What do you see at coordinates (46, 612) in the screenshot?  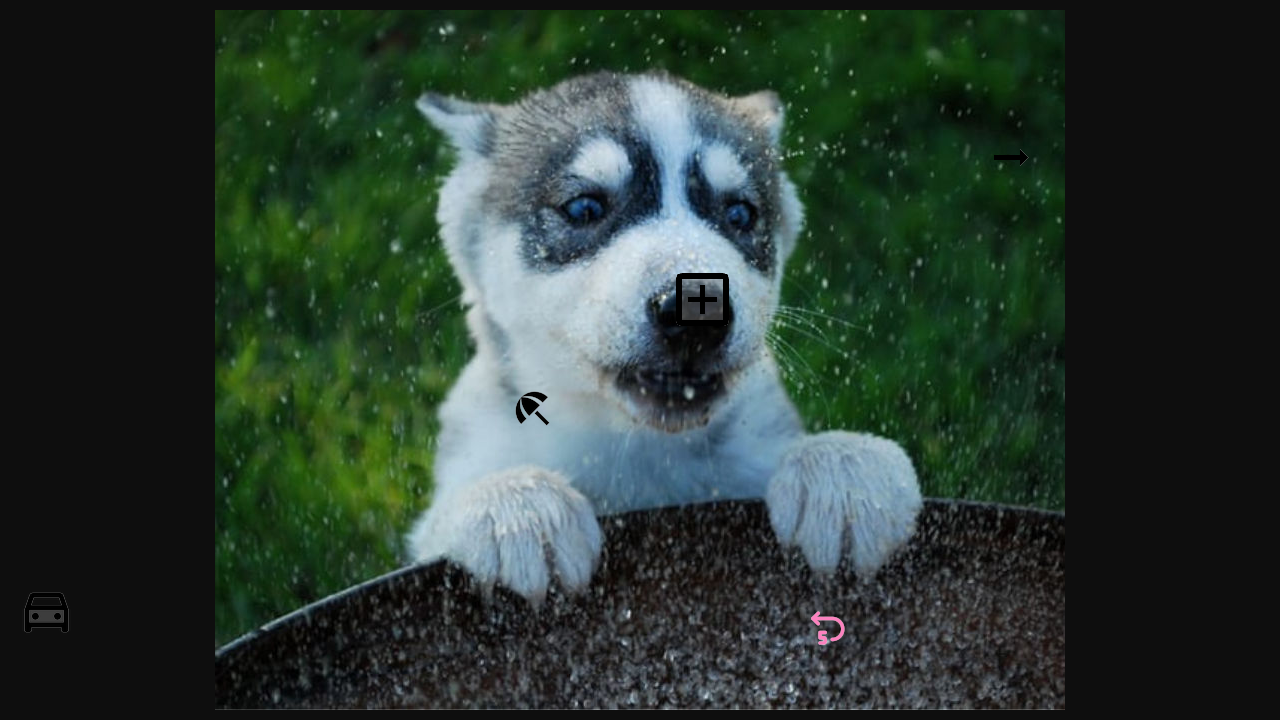 I see `time to leave reminder for your commute` at bounding box center [46, 612].